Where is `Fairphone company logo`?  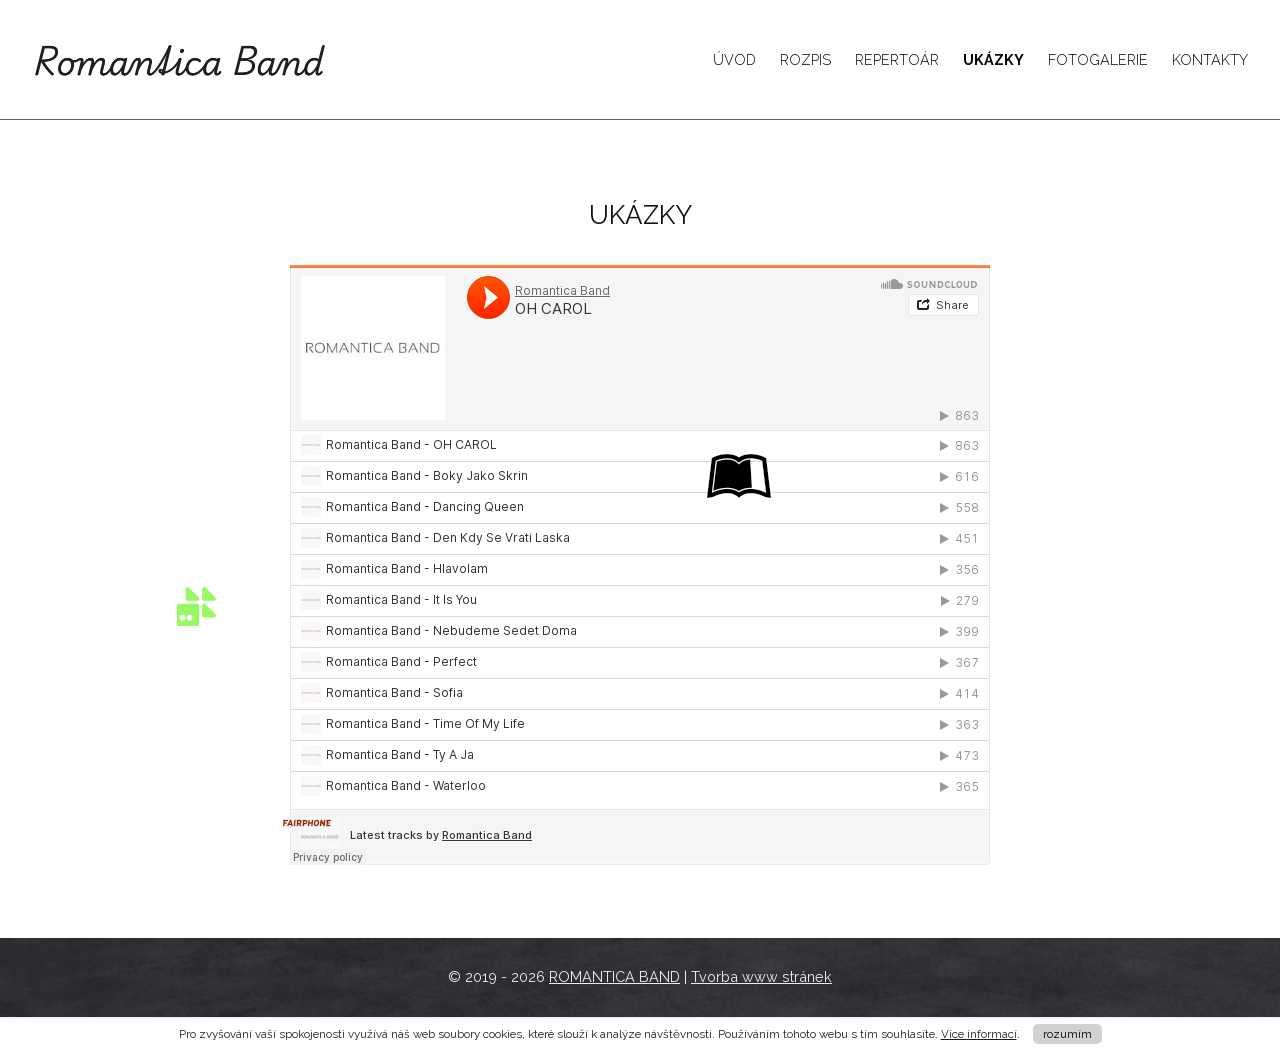 Fairphone company logo is located at coordinates (307, 823).